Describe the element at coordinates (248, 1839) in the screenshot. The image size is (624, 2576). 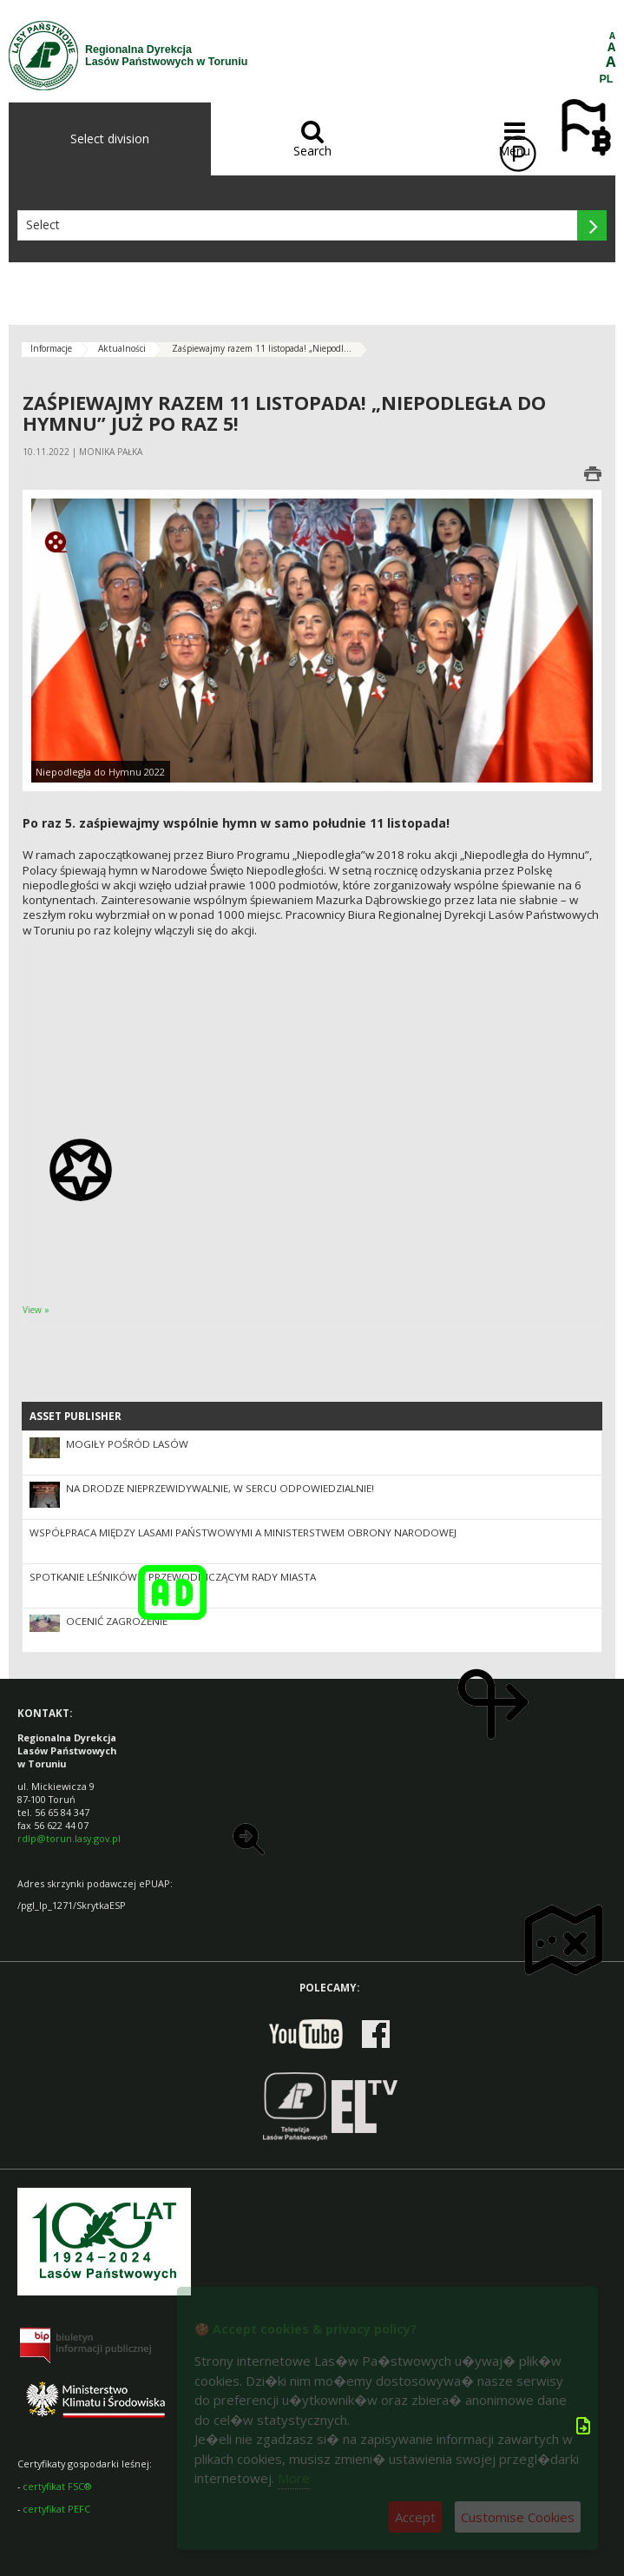
I see `search and navigate to result` at that location.